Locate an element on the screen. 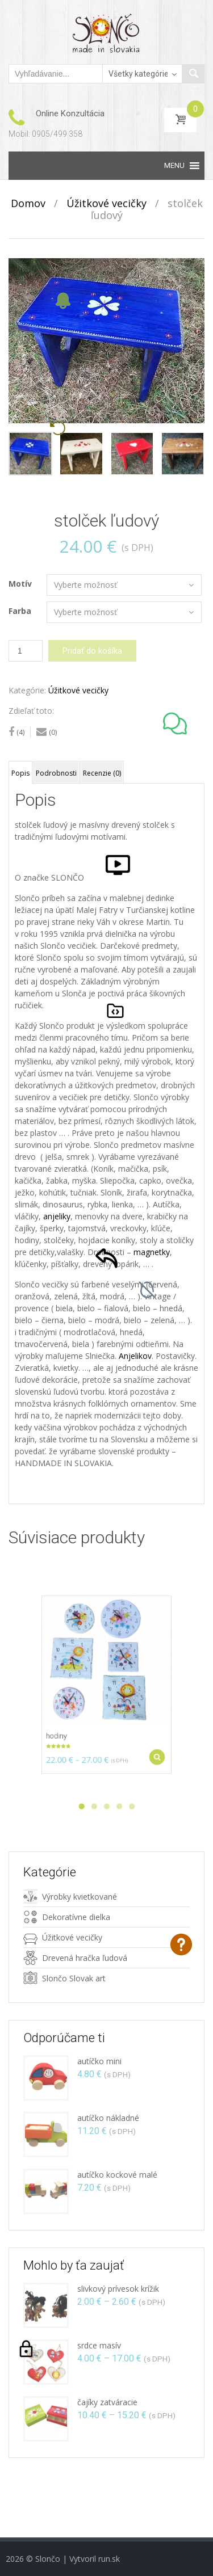 The image size is (213, 2576). view notifications is located at coordinates (63, 301).